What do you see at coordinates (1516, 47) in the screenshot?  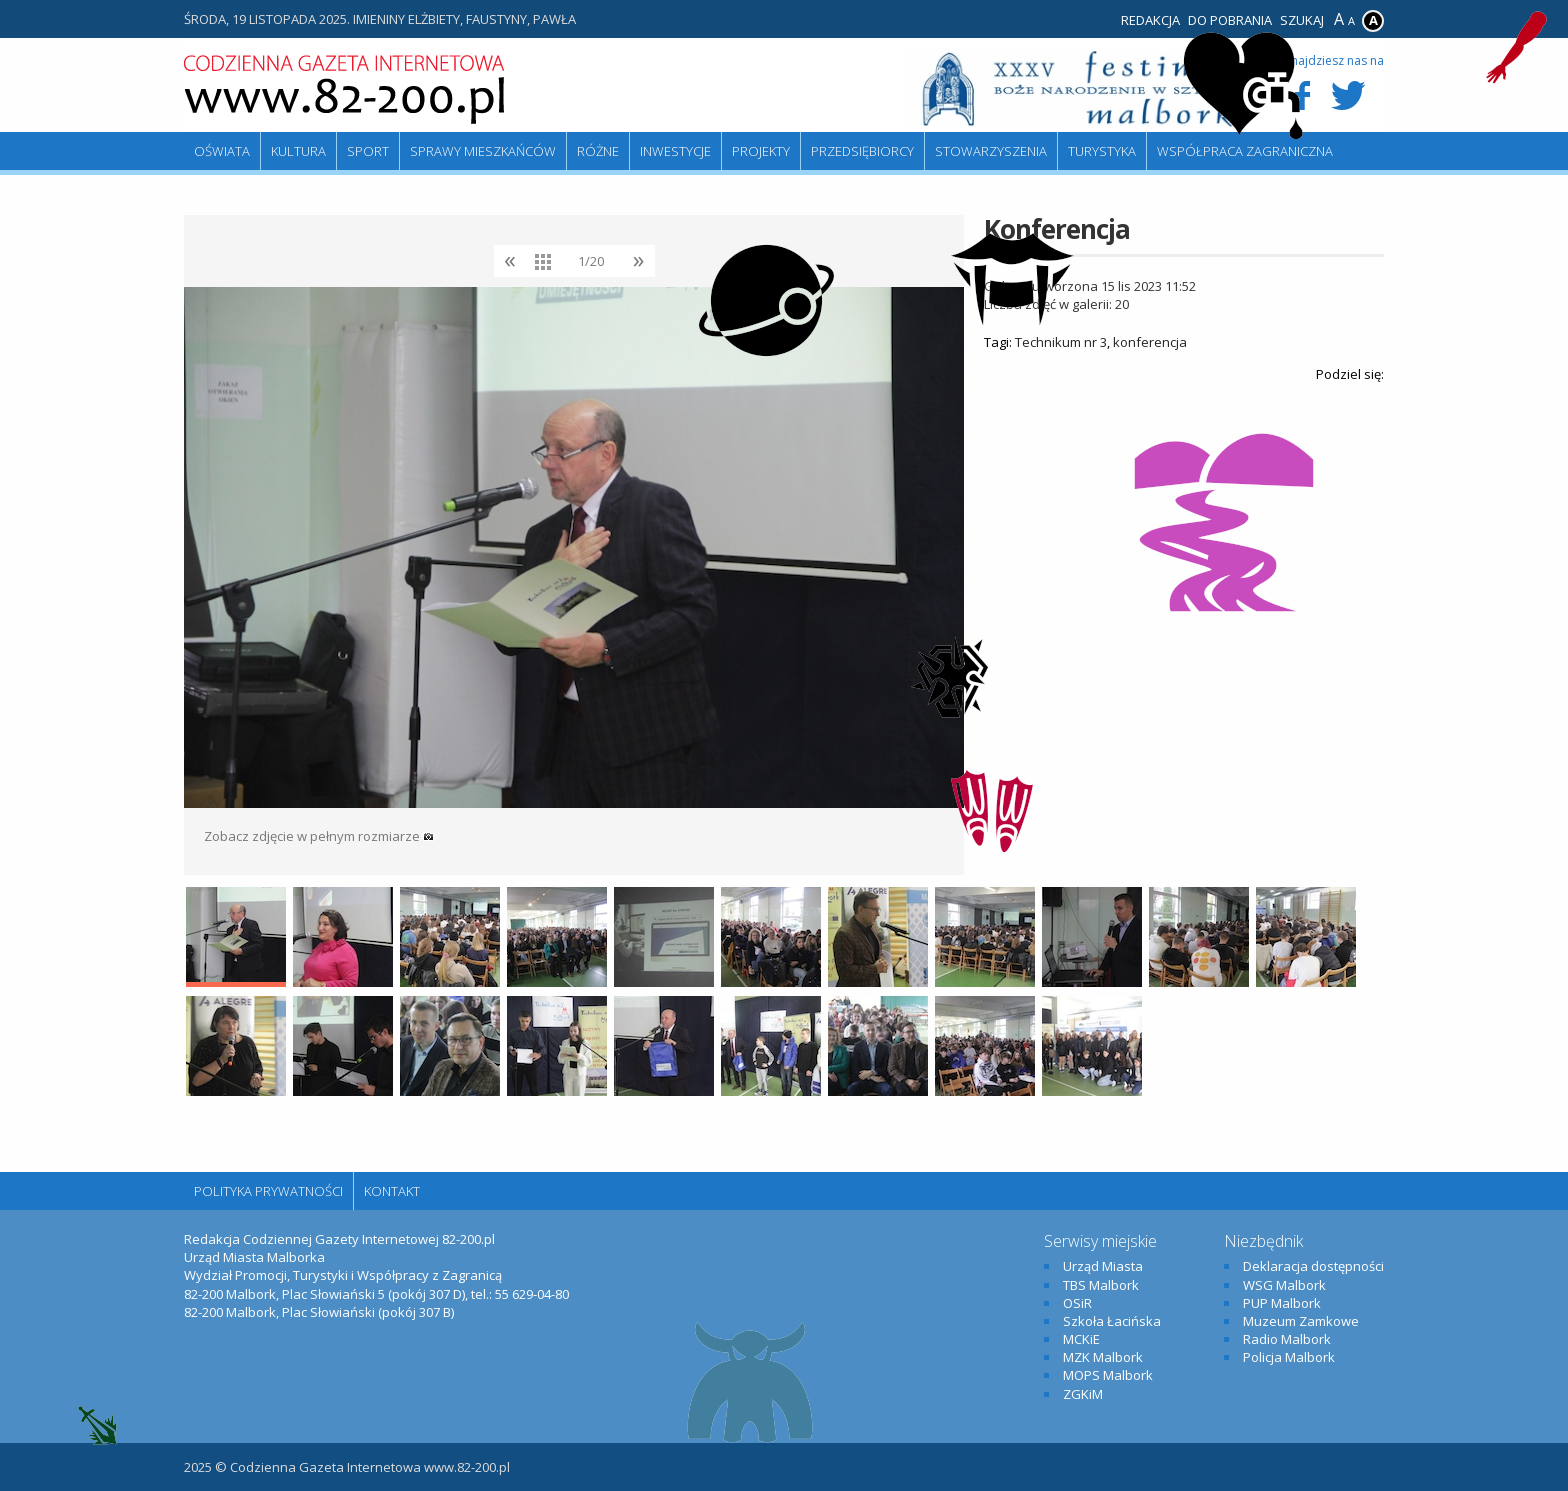 I see `select arm or upper limb in character customization` at bounding box center [1516, 47].